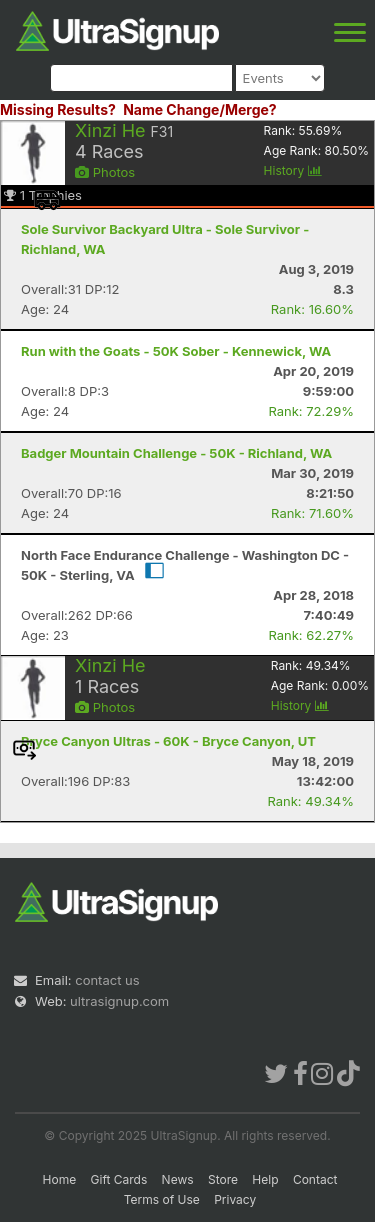  I want to click on track delivery or shipping status, so click(47, 200).